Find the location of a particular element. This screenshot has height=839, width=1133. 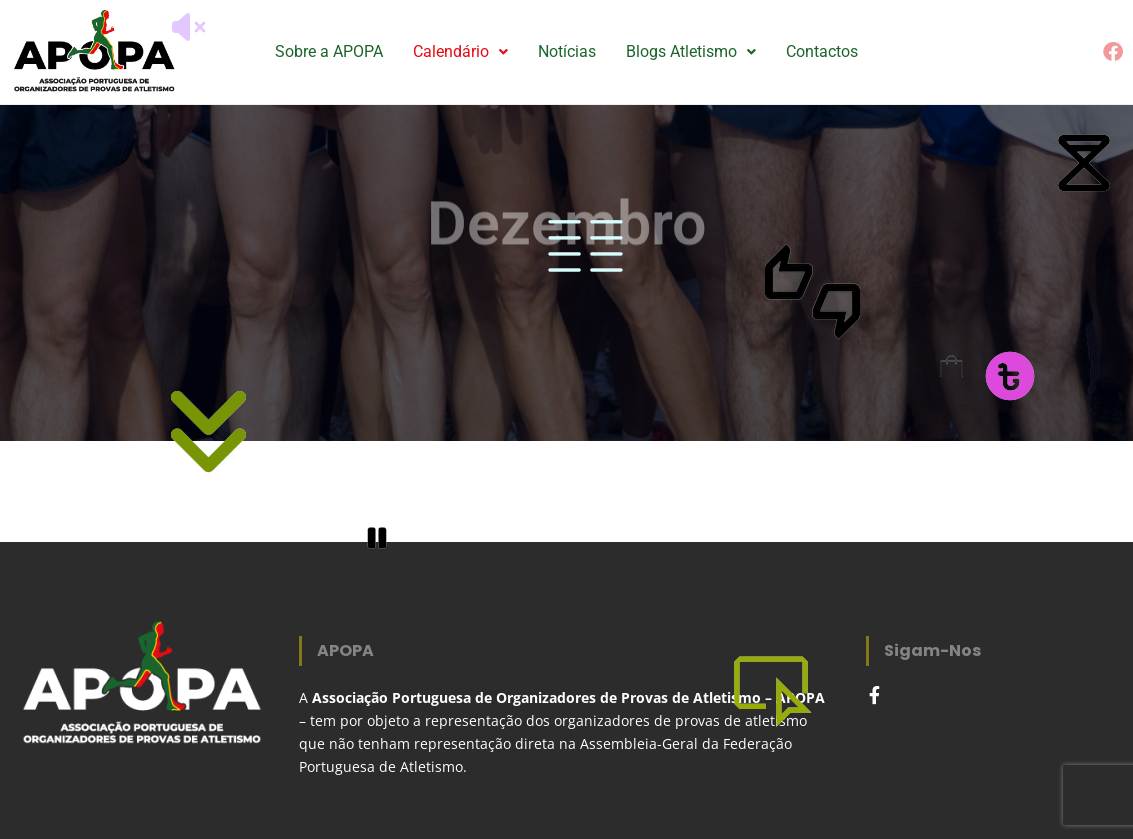

switch to multi-column text layout is located at coordinates (585, 247).